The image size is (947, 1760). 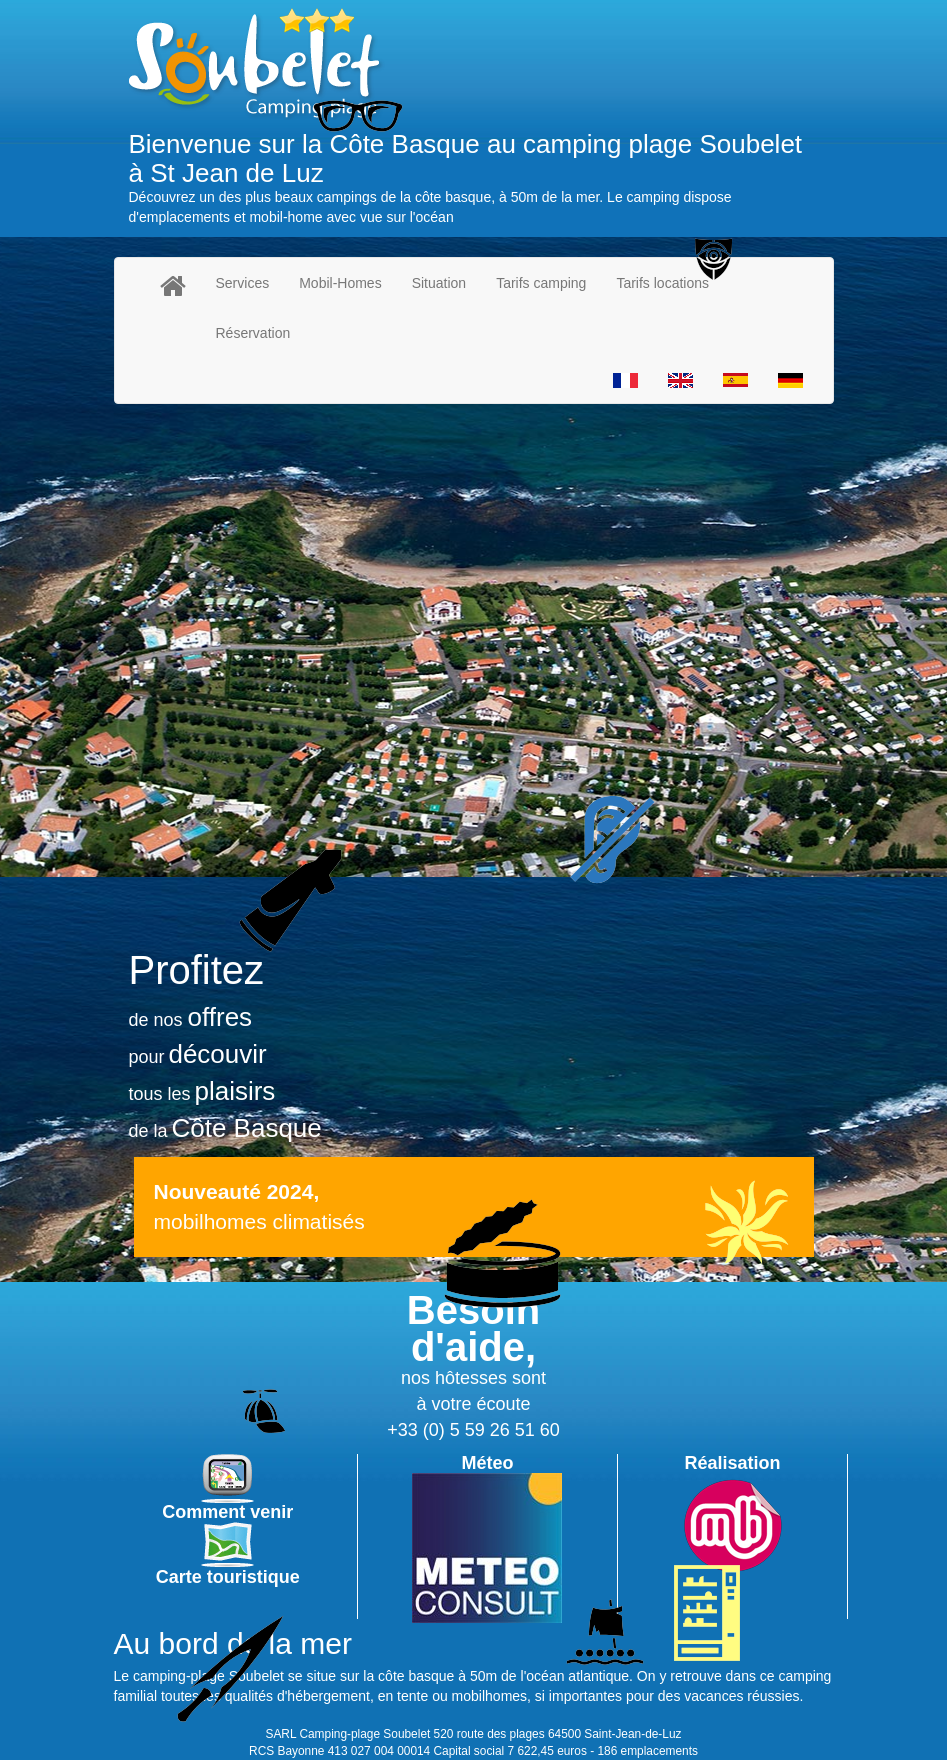 What do you see at coordinates (358, 116) in the screenshot?
I see `toggle cool or casual style for avatar` at bounding box center [358, 116].